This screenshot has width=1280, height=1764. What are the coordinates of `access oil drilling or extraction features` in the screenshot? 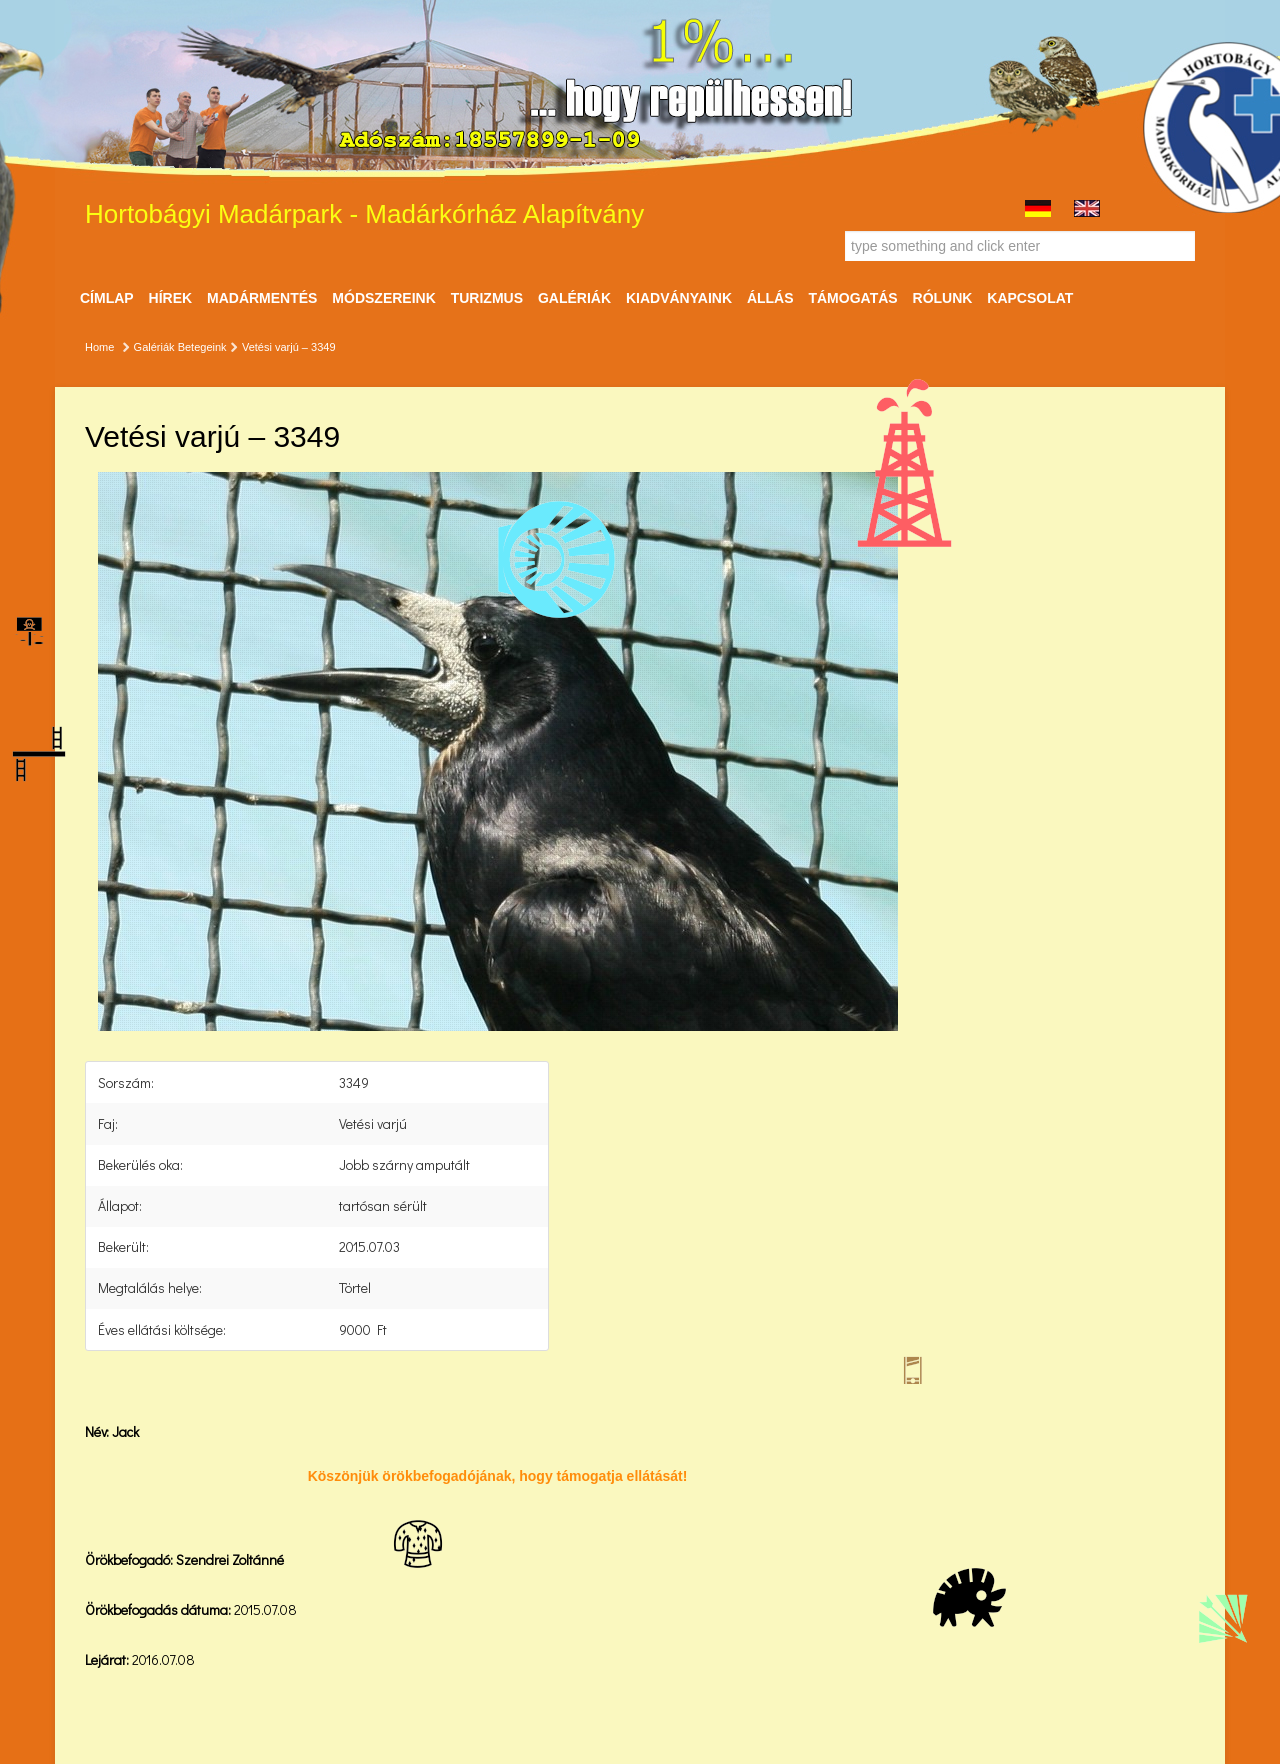 It's located at (904, 466).